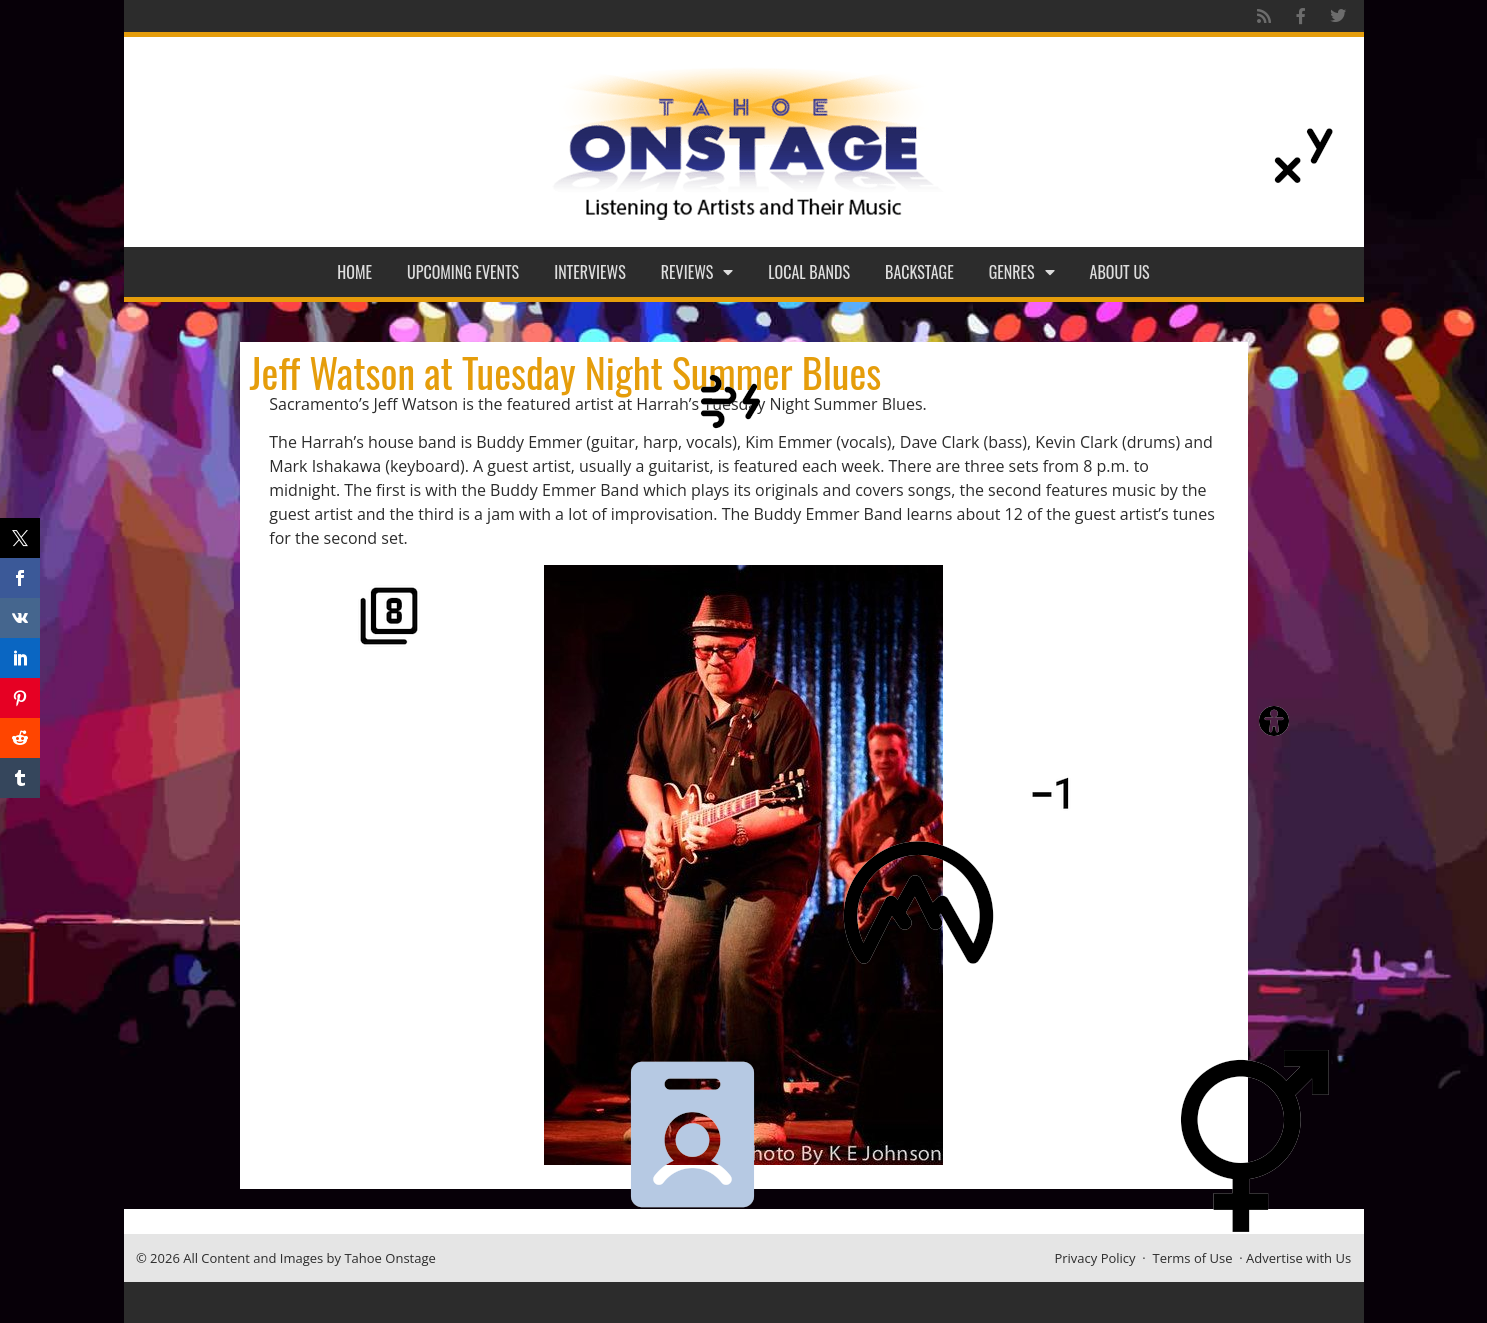  Describe the element at coordinates (918, 902) in the screenshot. I see `connect to NordVPN` at that location.